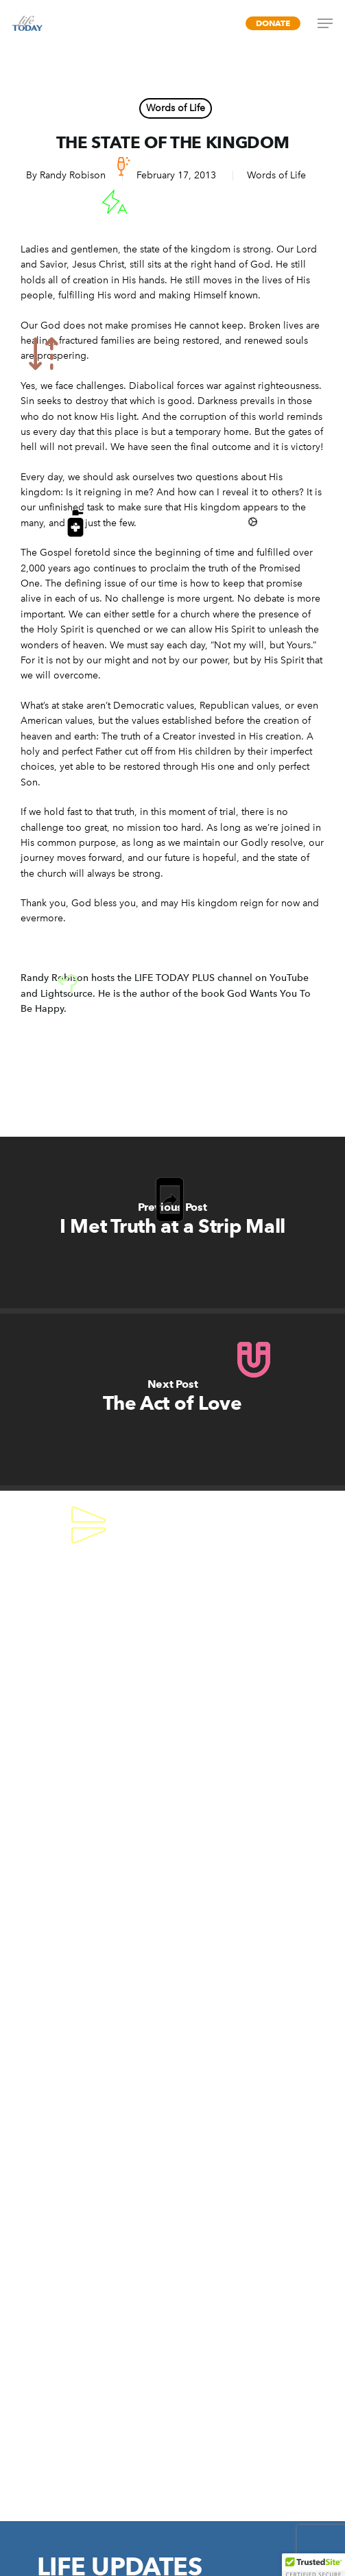 The image size is (345, 2576). What do you see at coordinates (114, 202) in the screenshot?
I see `toggle auto-flash mode for camera` at bounding box center [114, 202].